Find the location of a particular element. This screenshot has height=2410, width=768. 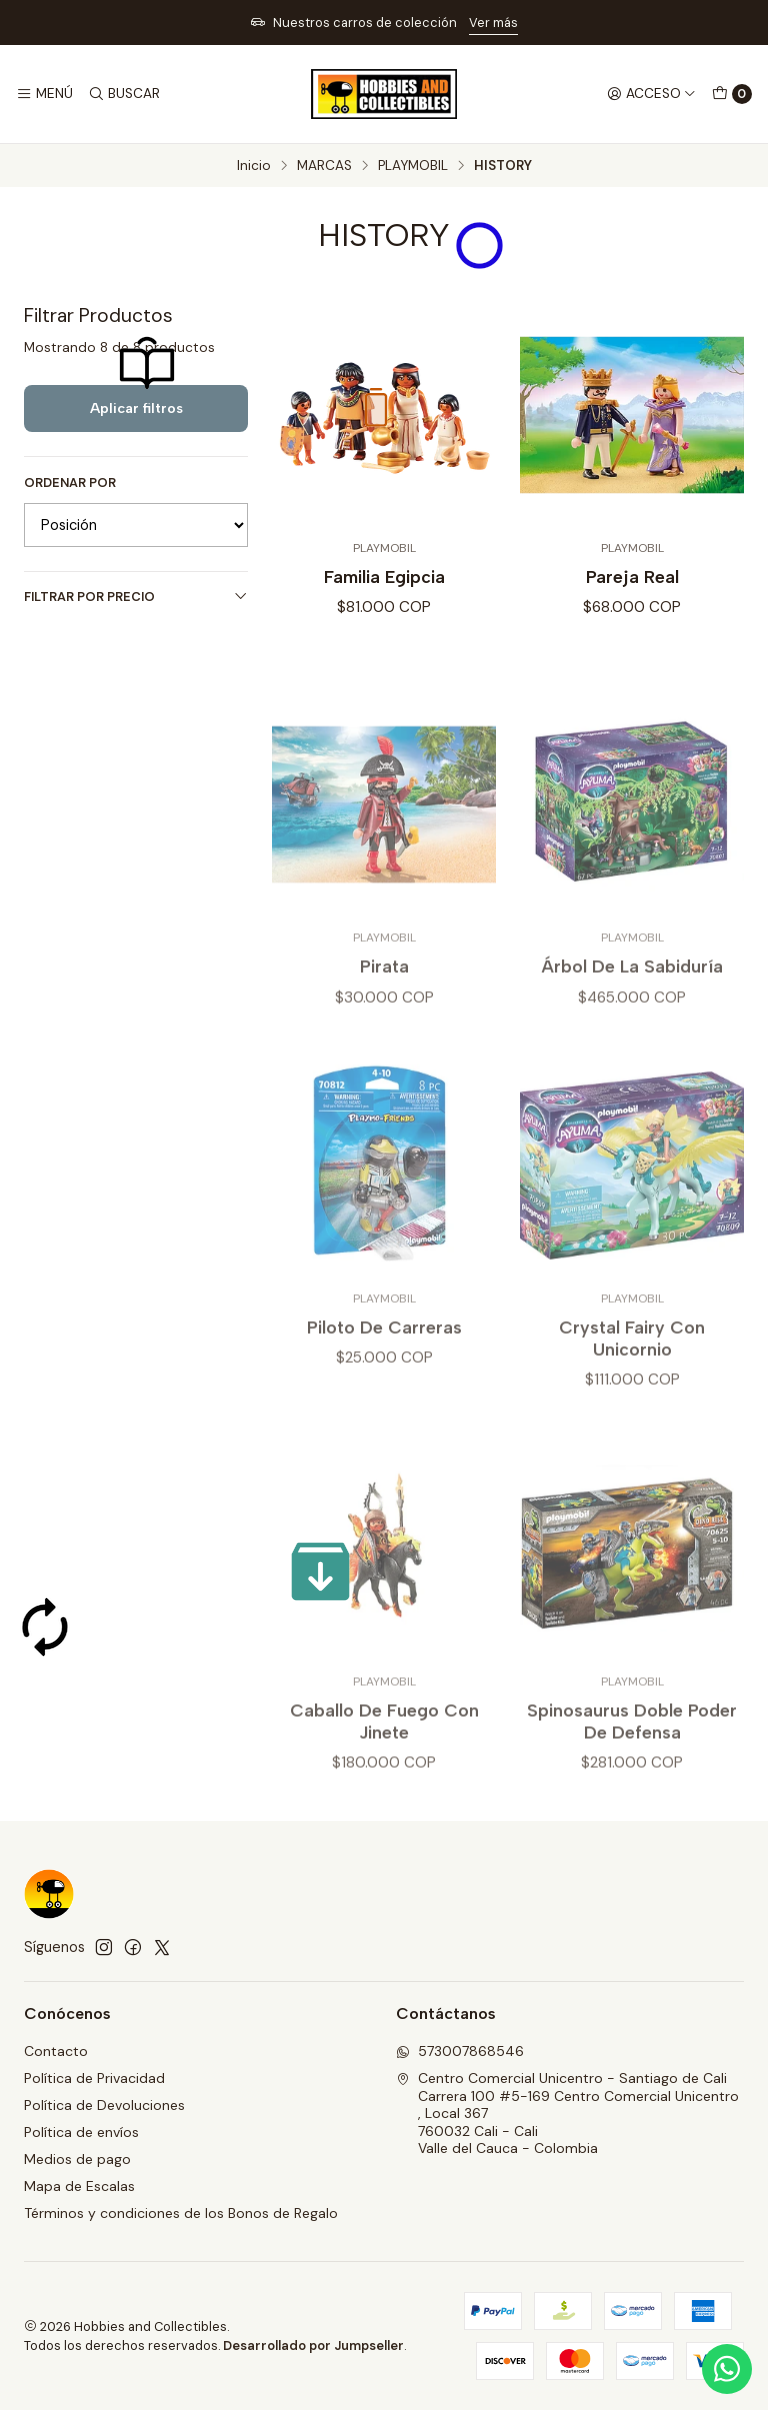

unselected radio button or checkbox option is located at coordinates (479, 245).